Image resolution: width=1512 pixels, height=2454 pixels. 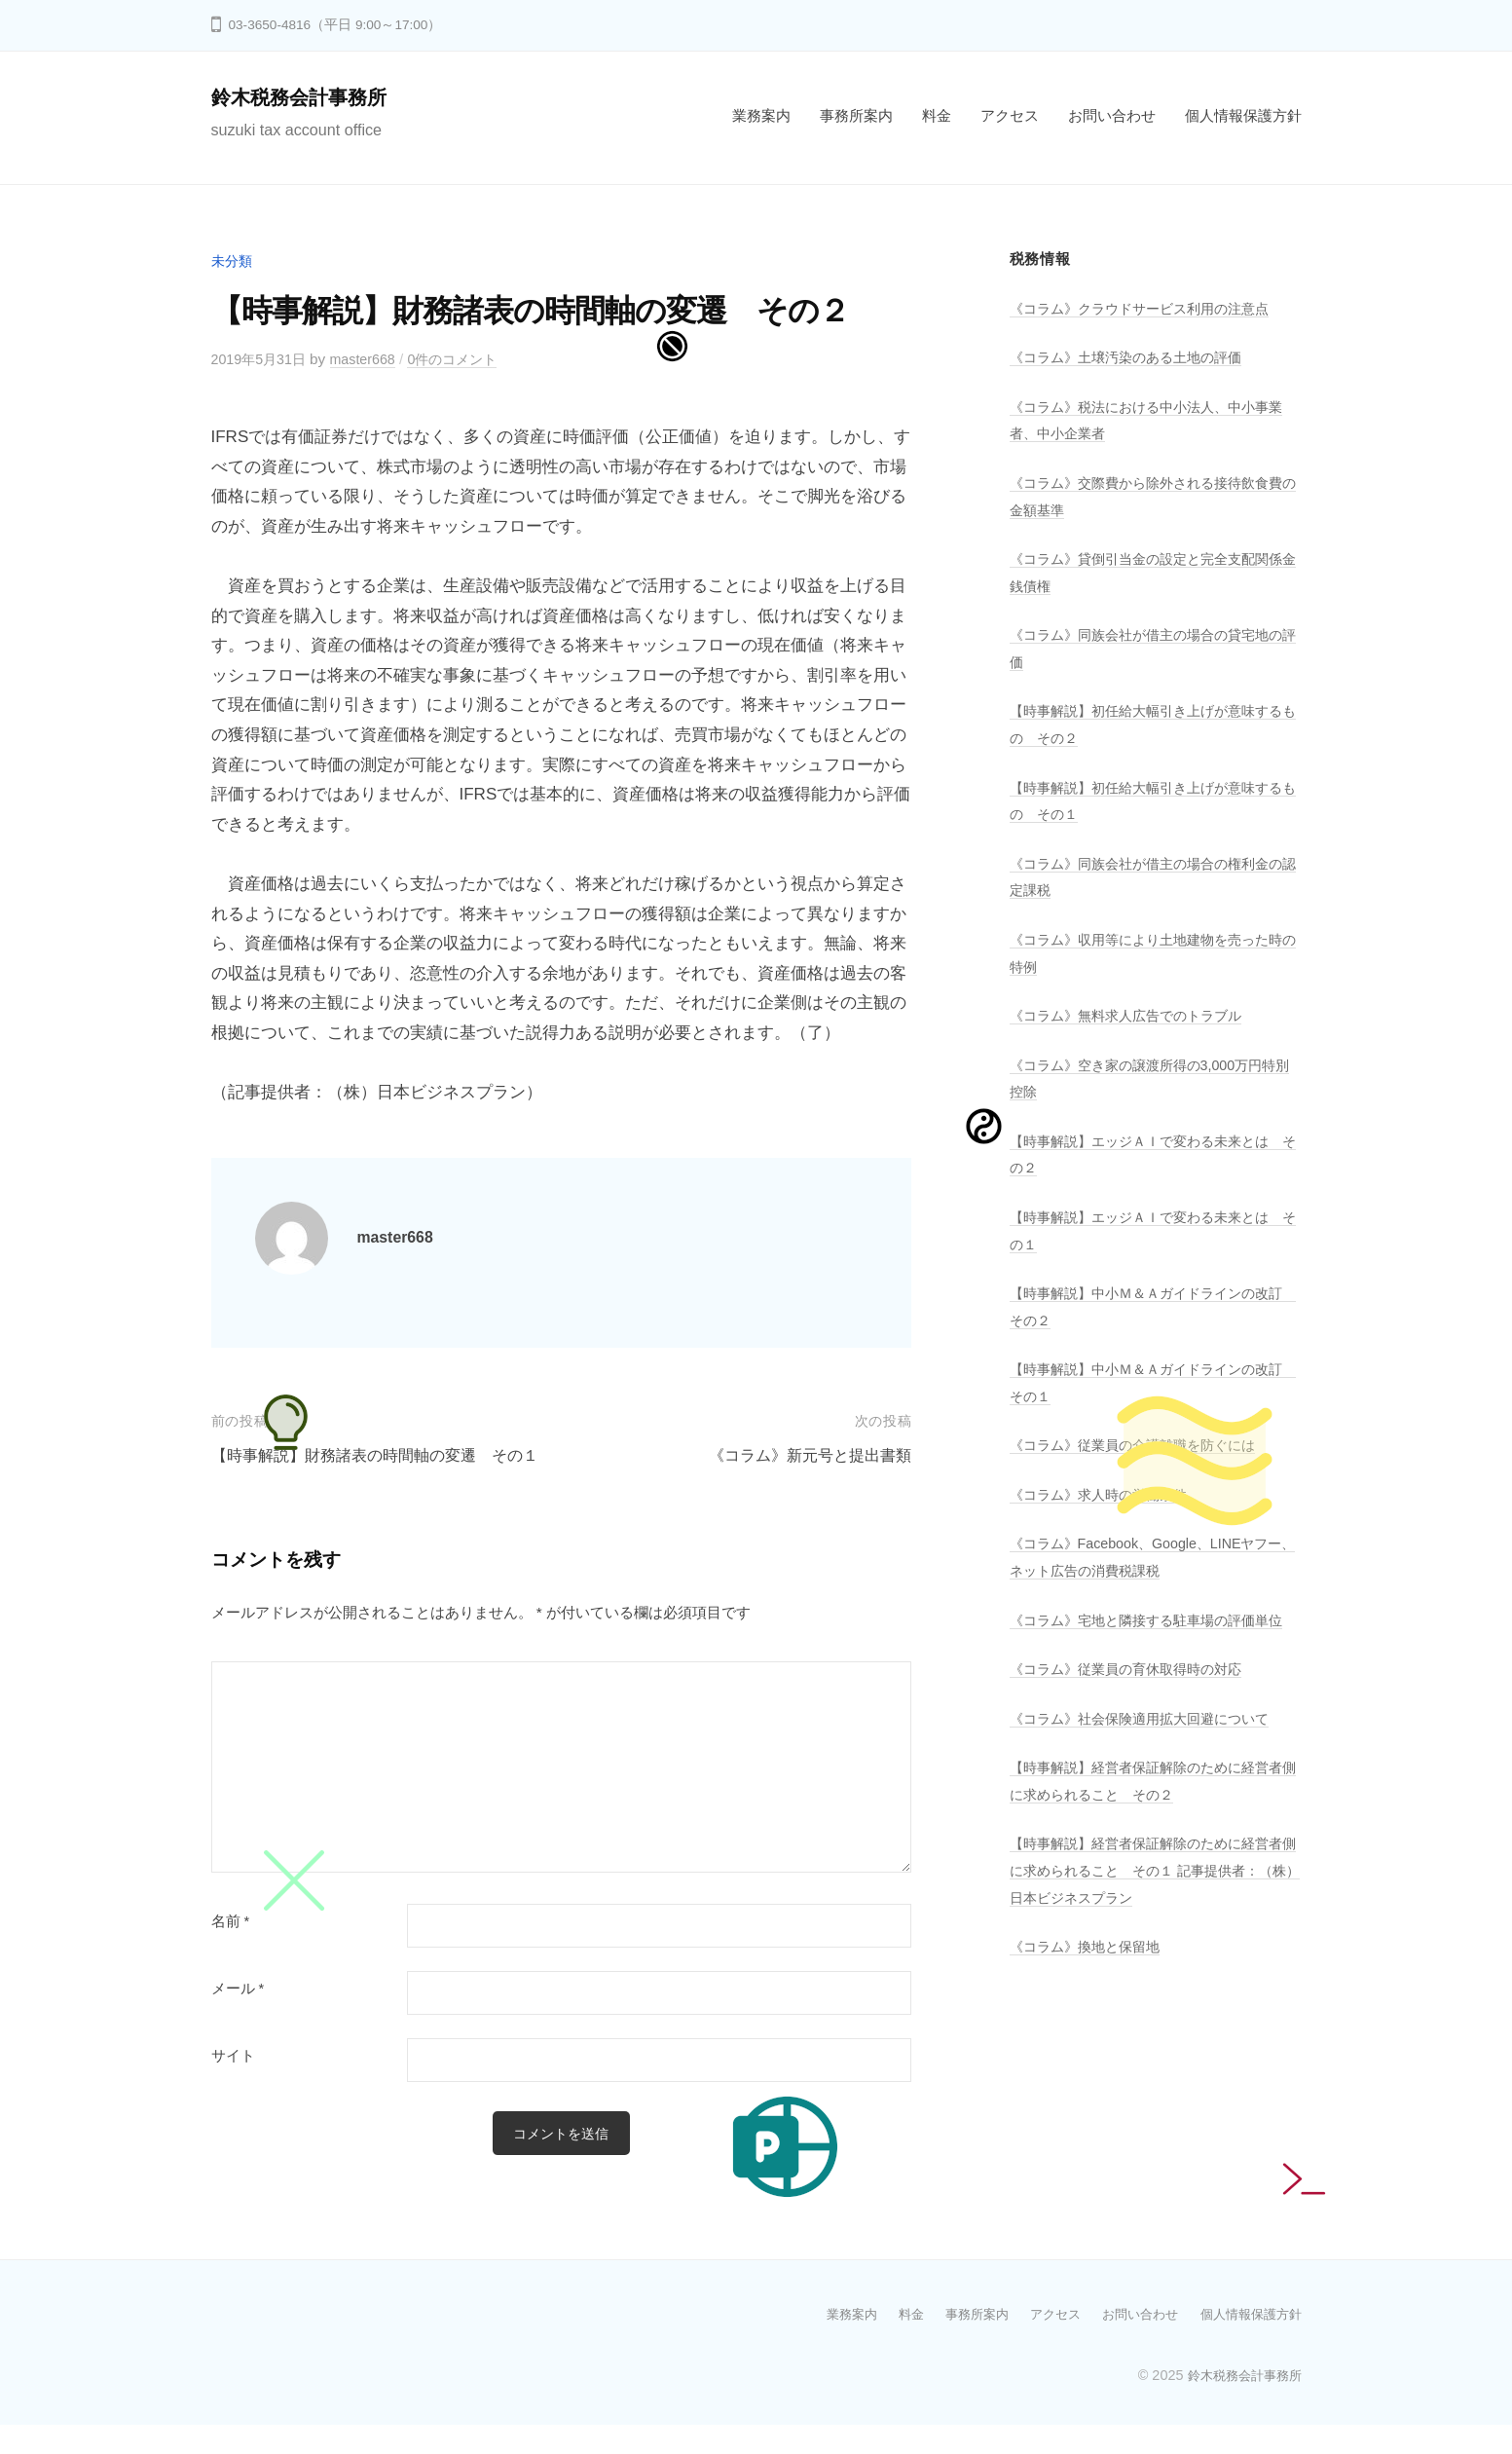 I want to click on indicates water or aquatic features, so click(x=1195, y=1461).